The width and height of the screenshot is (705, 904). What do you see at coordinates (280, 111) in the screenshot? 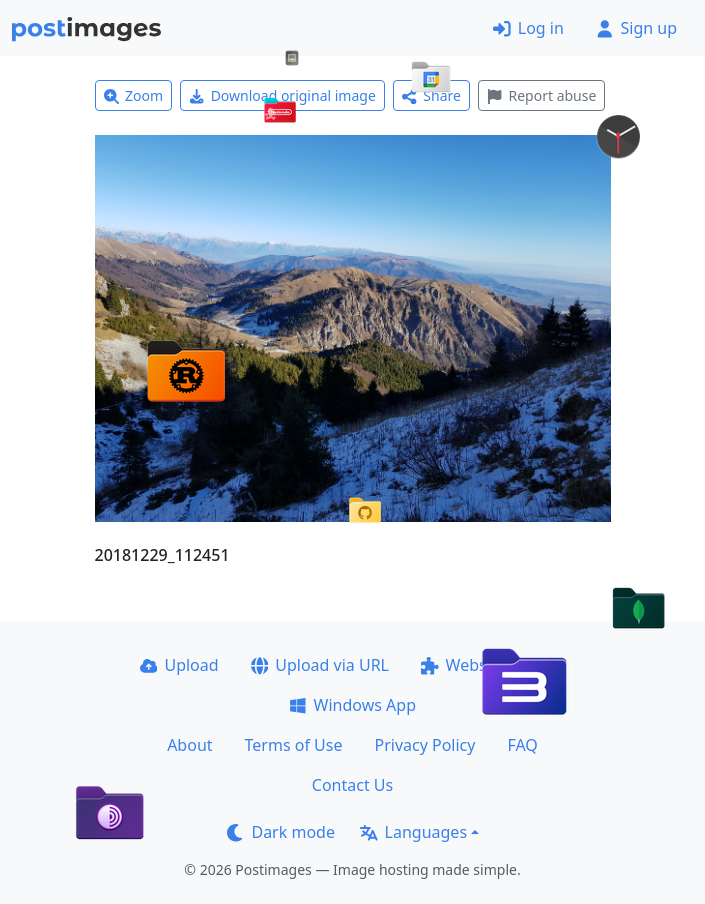
I see `open folder containing Nintendo games or files` at bounding box center [280, 111].